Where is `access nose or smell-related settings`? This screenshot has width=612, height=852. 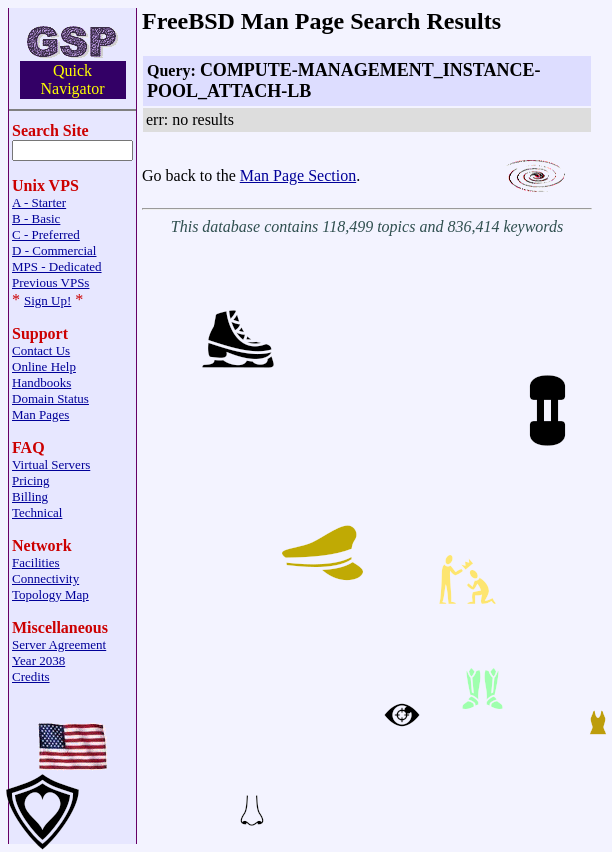
access nose or smell-related settings is located at coordinates (252, 810).